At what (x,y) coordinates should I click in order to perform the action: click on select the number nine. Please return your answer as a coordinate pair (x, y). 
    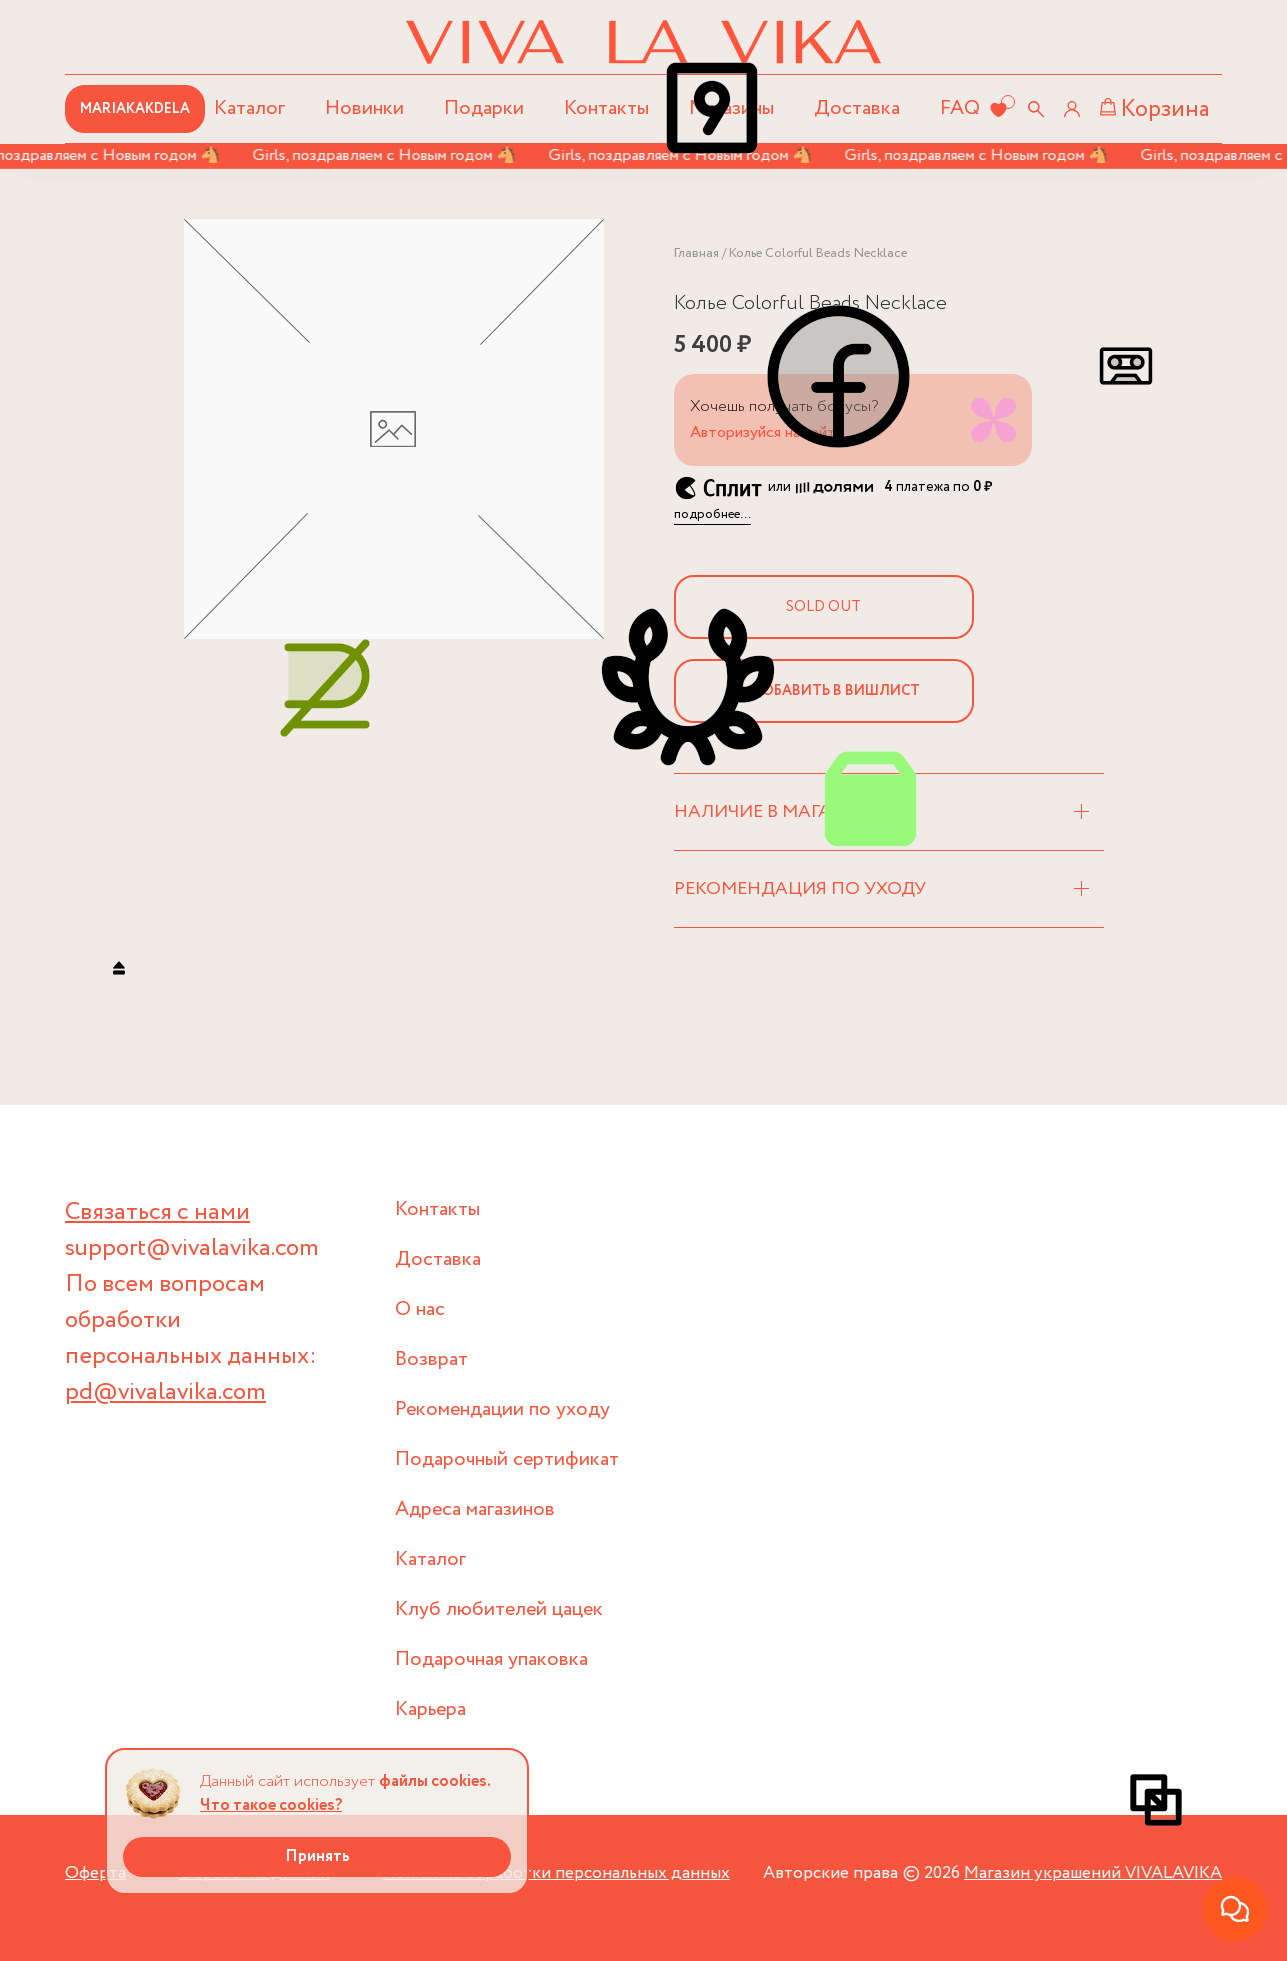
    Looking at the image, I should click on (712, 108).